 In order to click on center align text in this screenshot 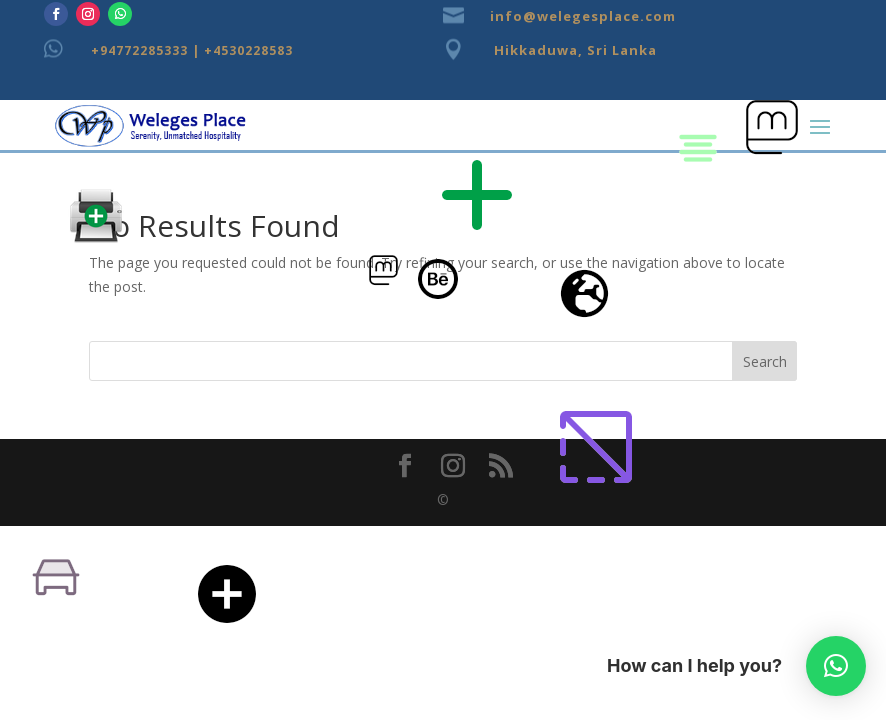, I will do `click(698, 149)`.